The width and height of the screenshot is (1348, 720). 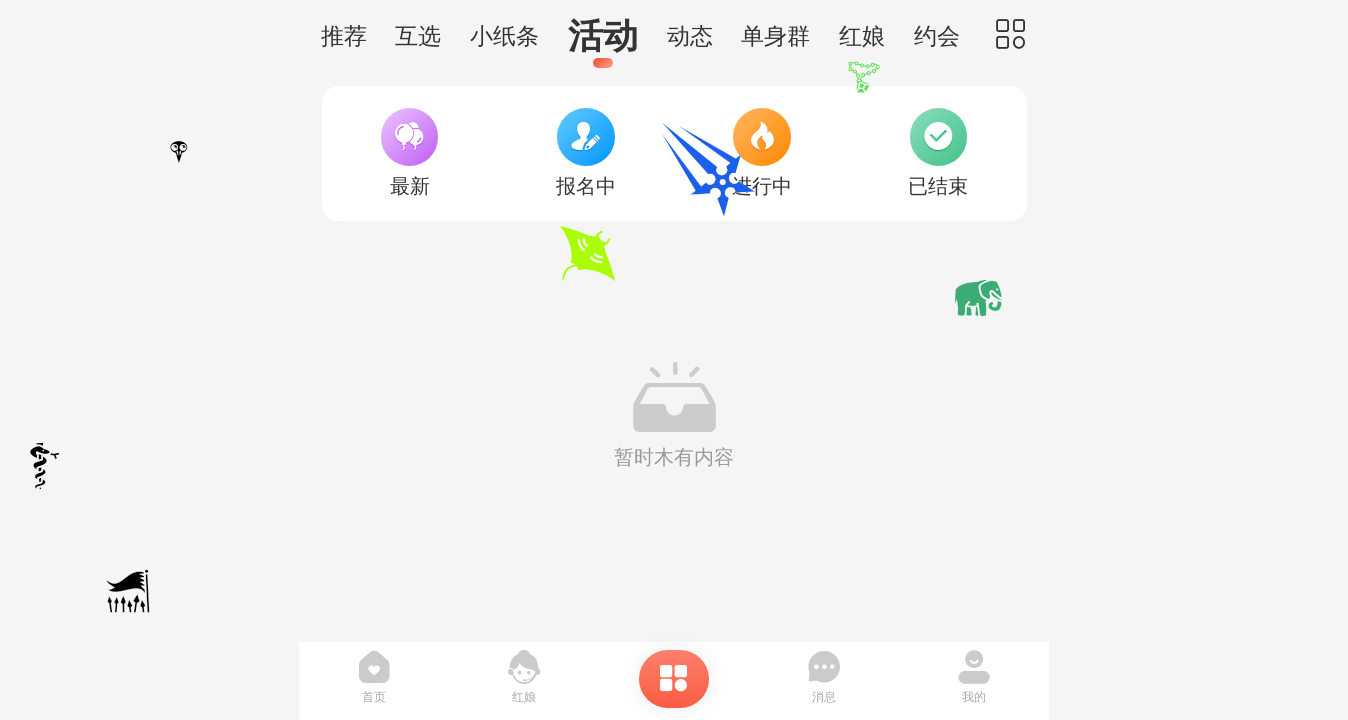 I want to click on rally team members or summon allies, so click(x=128, y=591).